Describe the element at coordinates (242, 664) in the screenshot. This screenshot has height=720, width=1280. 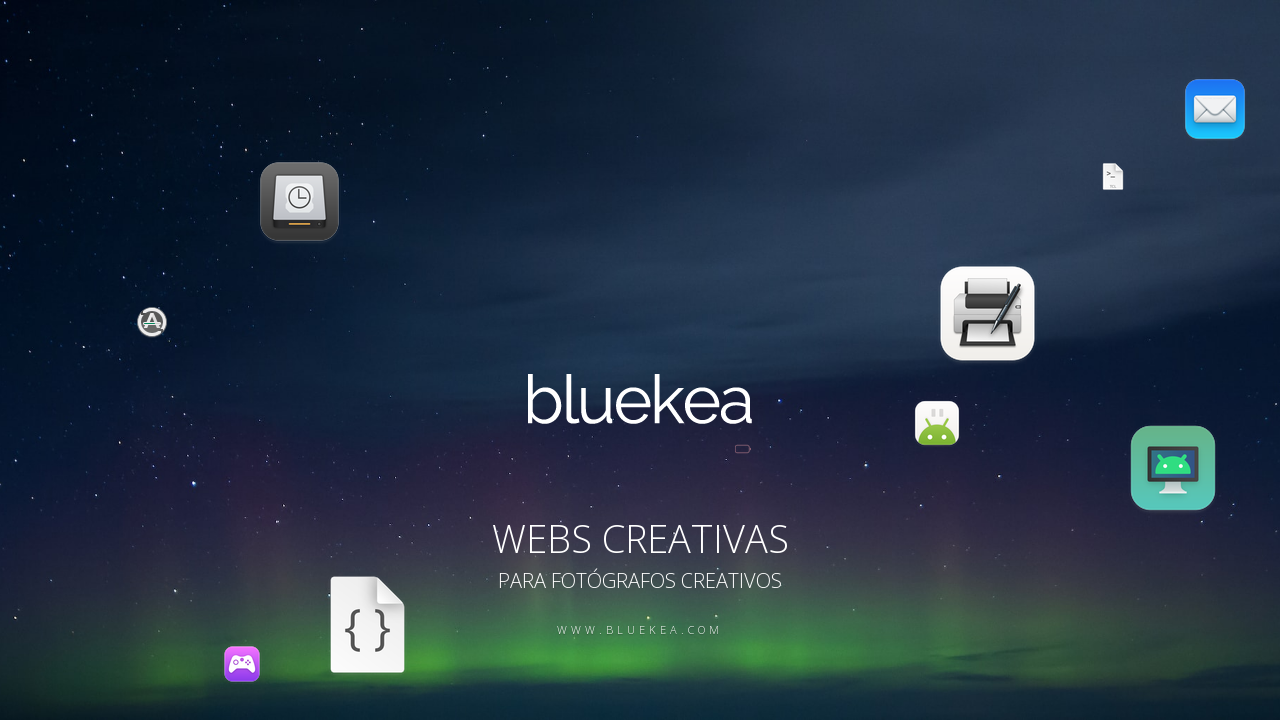
I see `open gnome arcade gaming app` at that location.